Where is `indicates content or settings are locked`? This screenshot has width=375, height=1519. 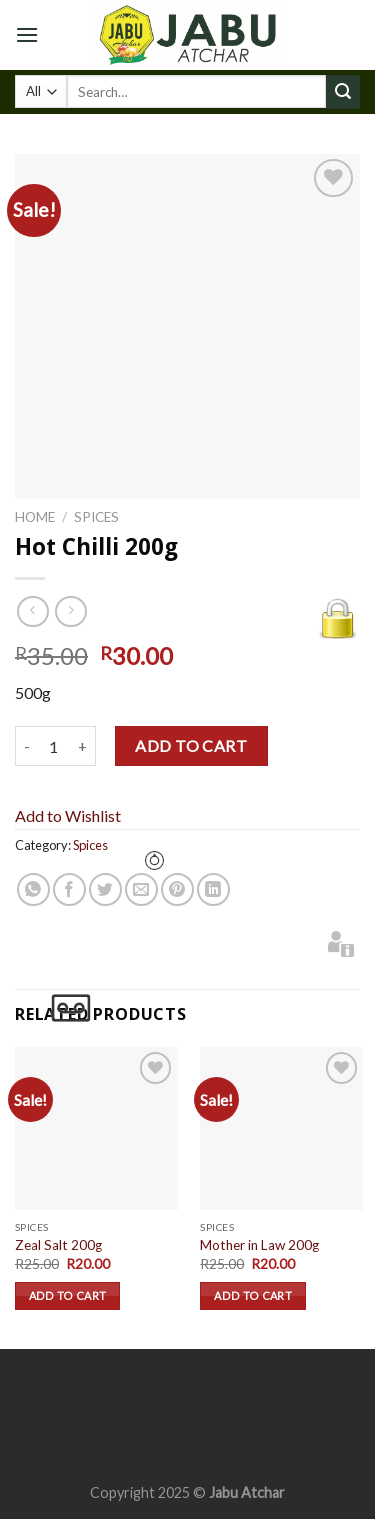 indicates content or settings are locked is located at coordinates (339, 619).